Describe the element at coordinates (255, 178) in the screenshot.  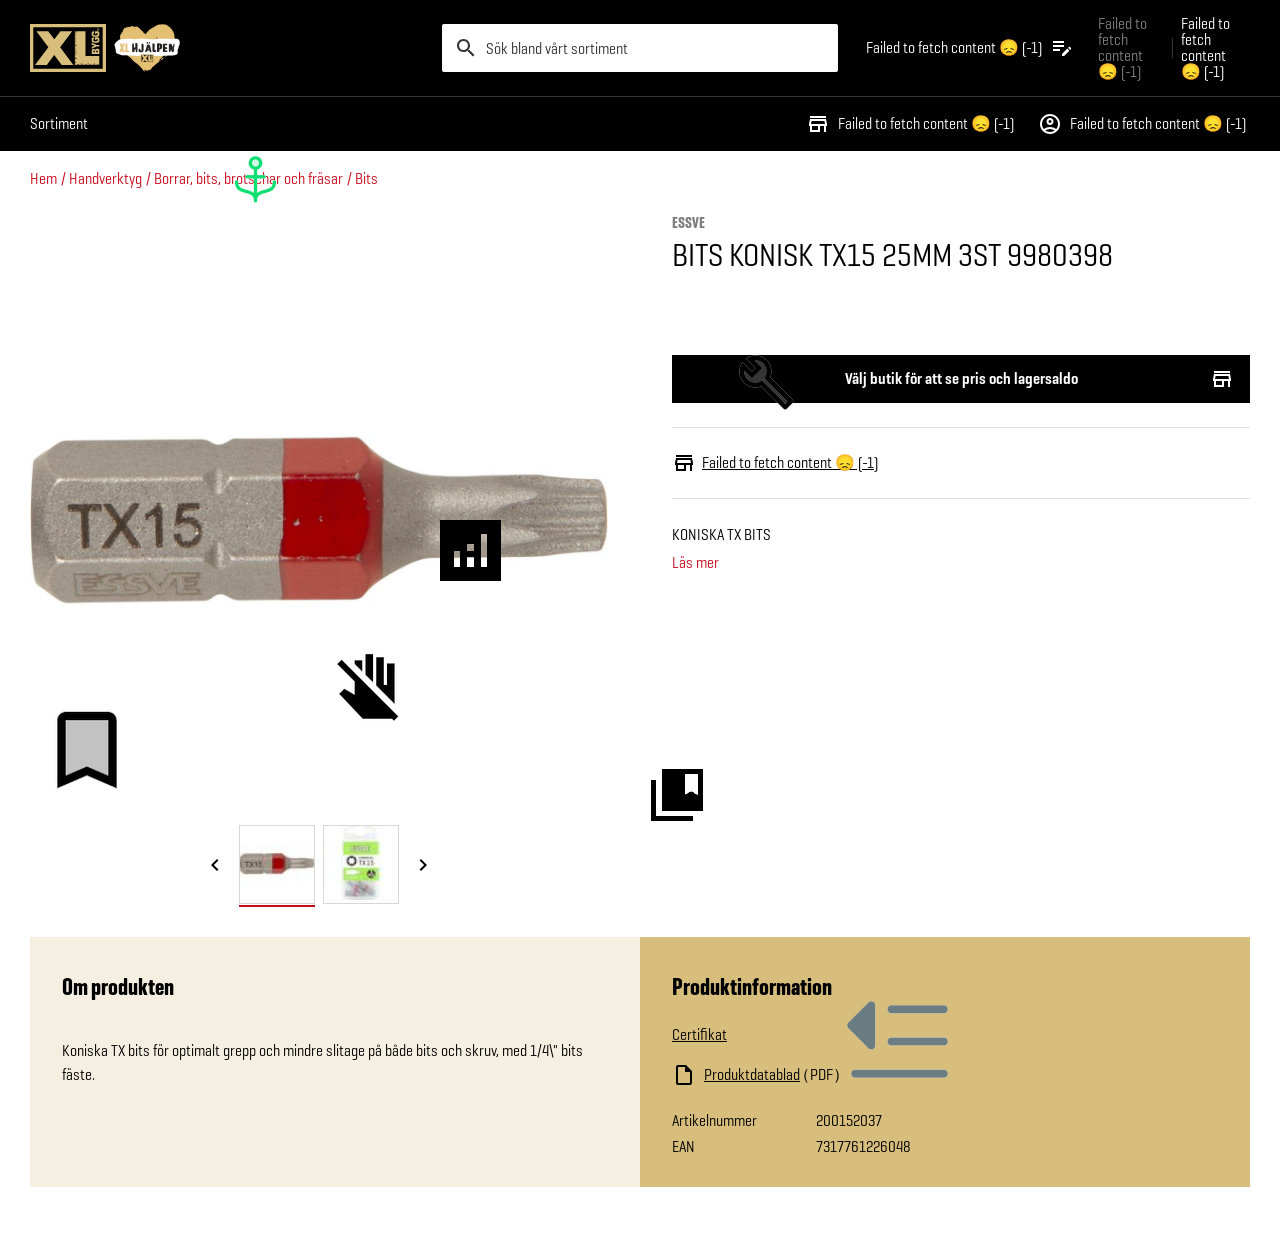
I see `anchor a floating element or panel in place` at that location.